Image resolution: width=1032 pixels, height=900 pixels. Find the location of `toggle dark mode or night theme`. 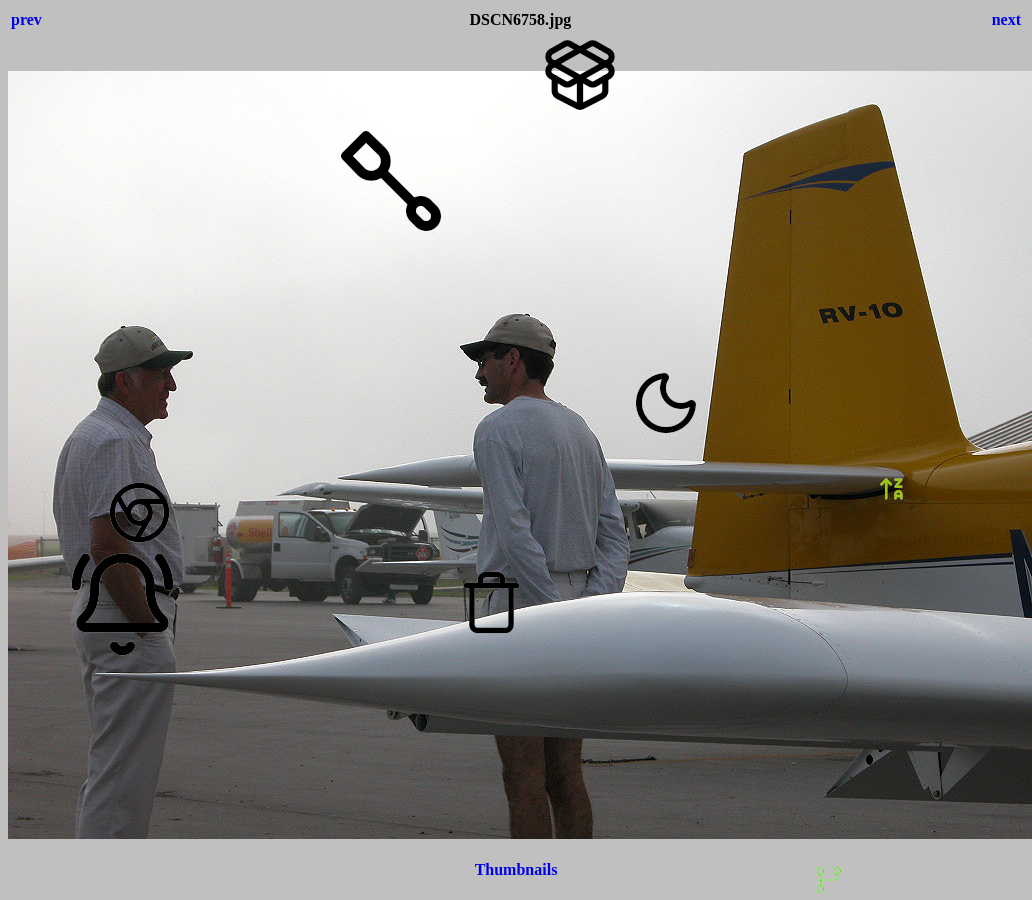

toggle dark mode or night theme is located at coordinates (666, 403).